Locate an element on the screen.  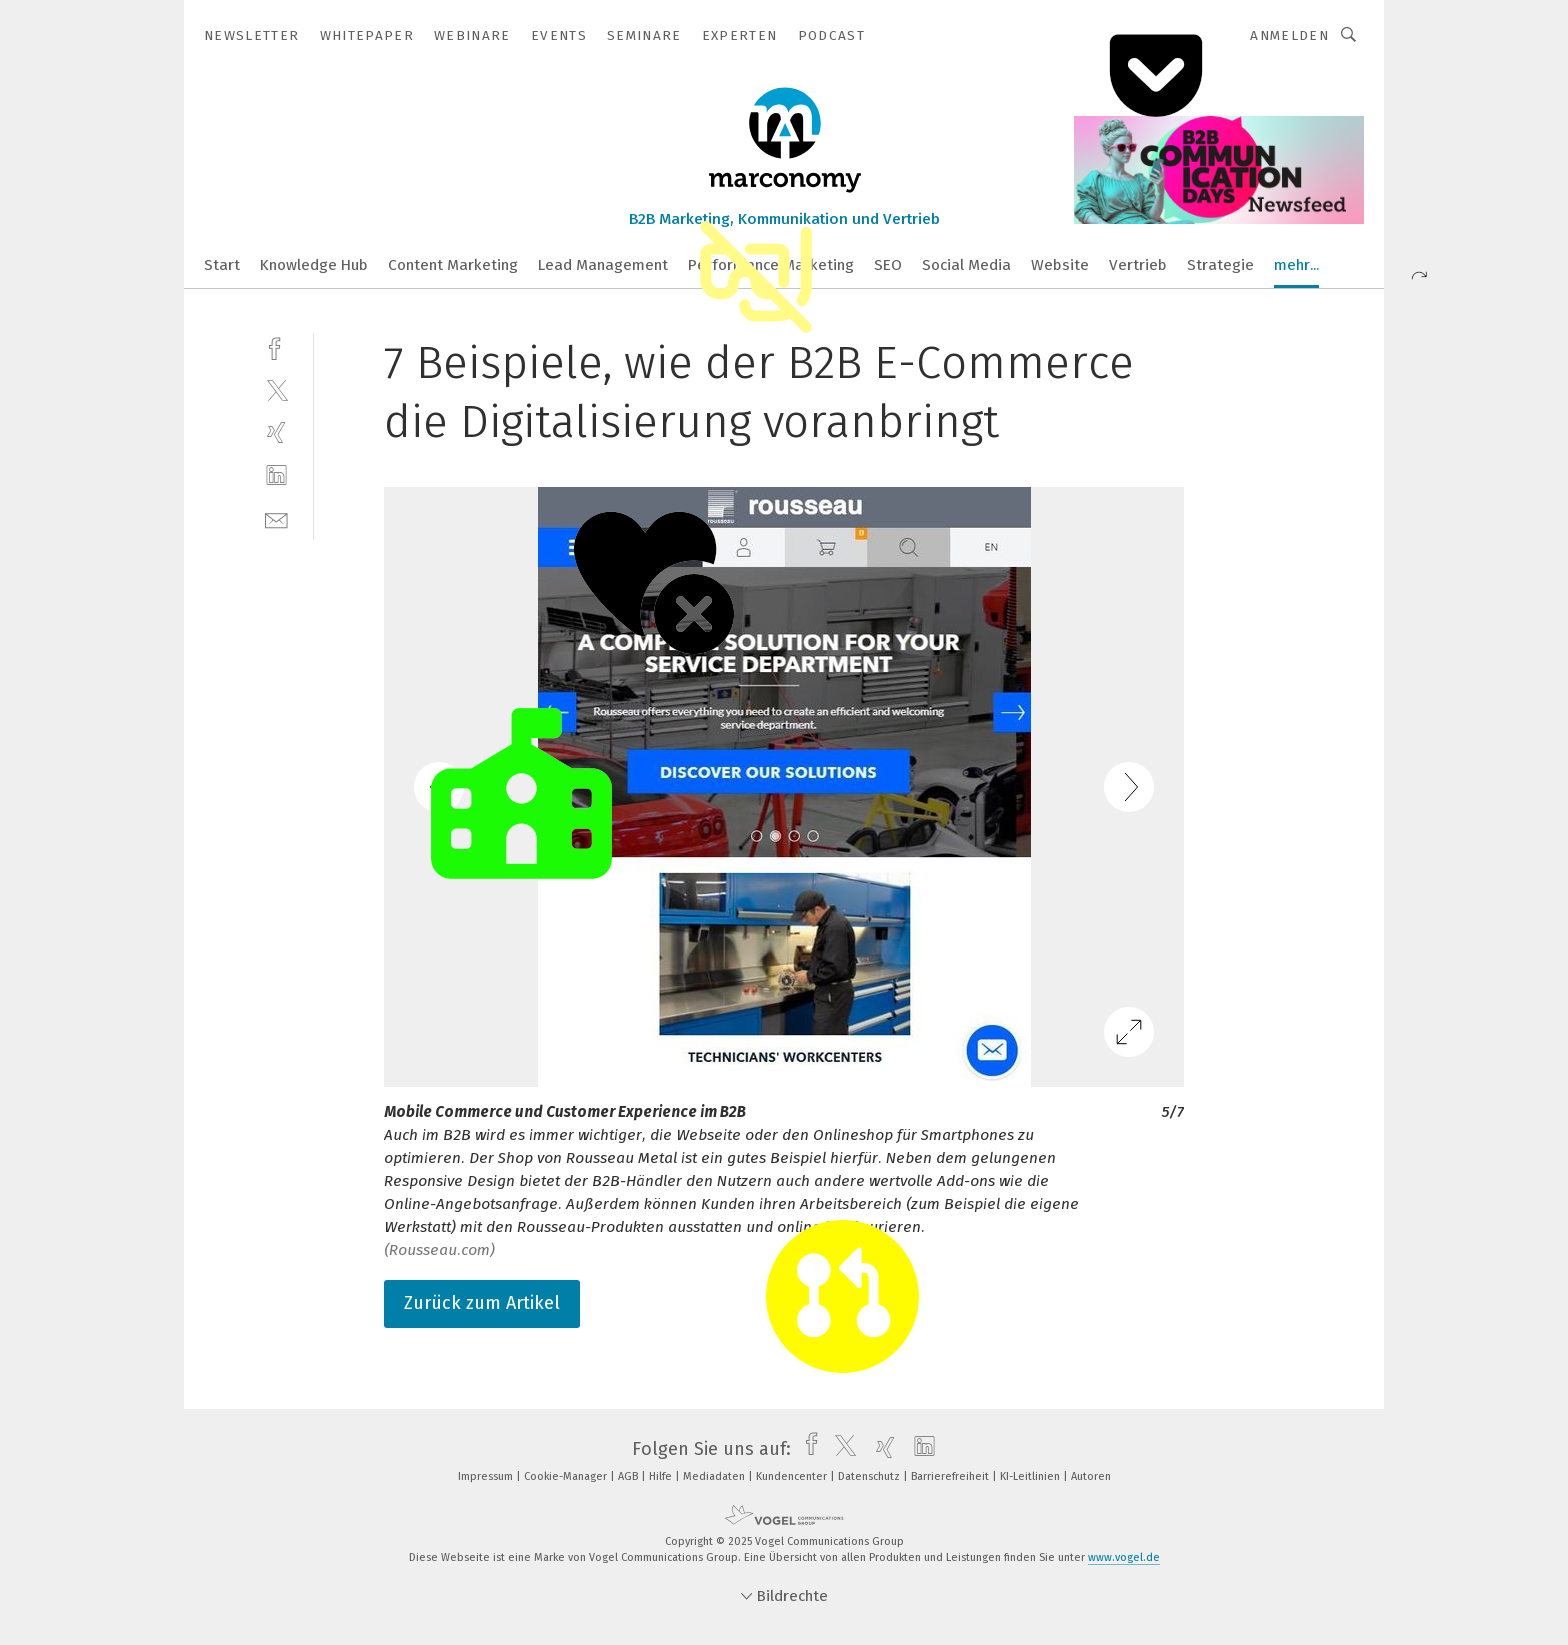
redo last action is located at coordinates (1419, 275).